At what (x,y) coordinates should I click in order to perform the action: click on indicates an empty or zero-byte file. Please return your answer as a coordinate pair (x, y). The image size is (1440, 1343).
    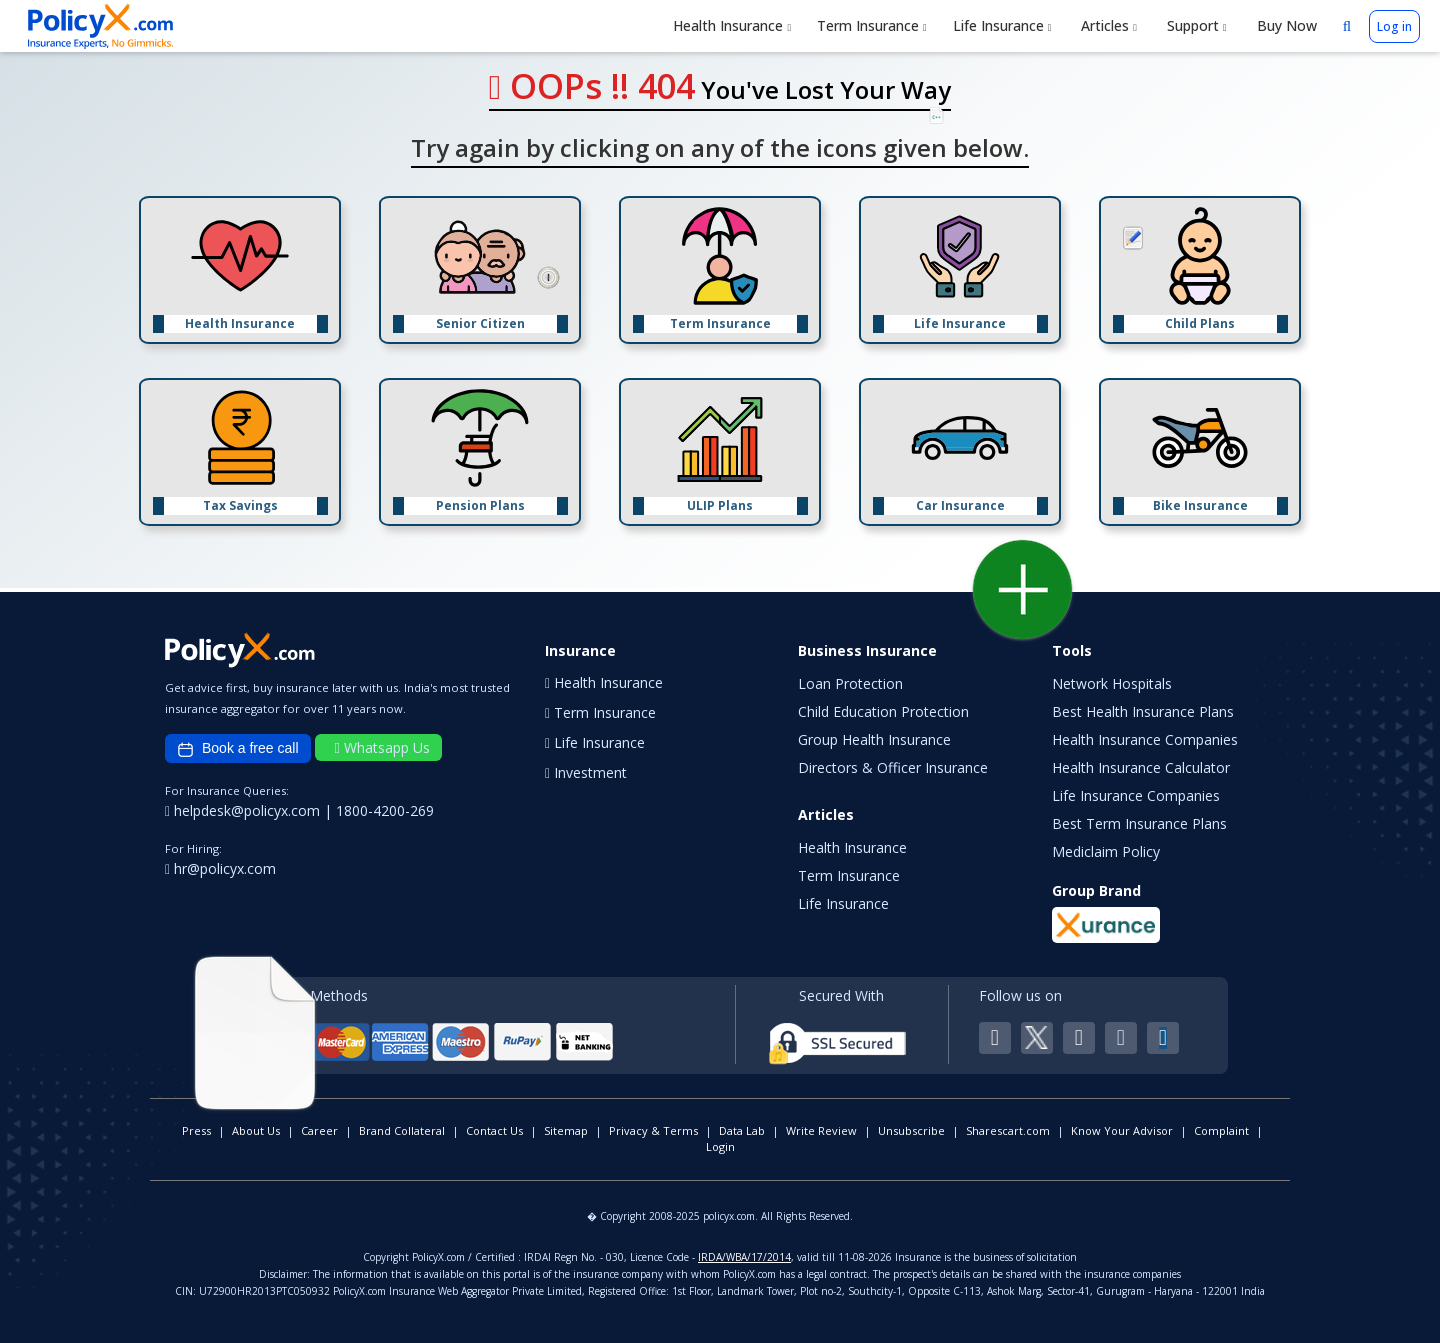
    Looking at the image, I should click on (255, 1033).